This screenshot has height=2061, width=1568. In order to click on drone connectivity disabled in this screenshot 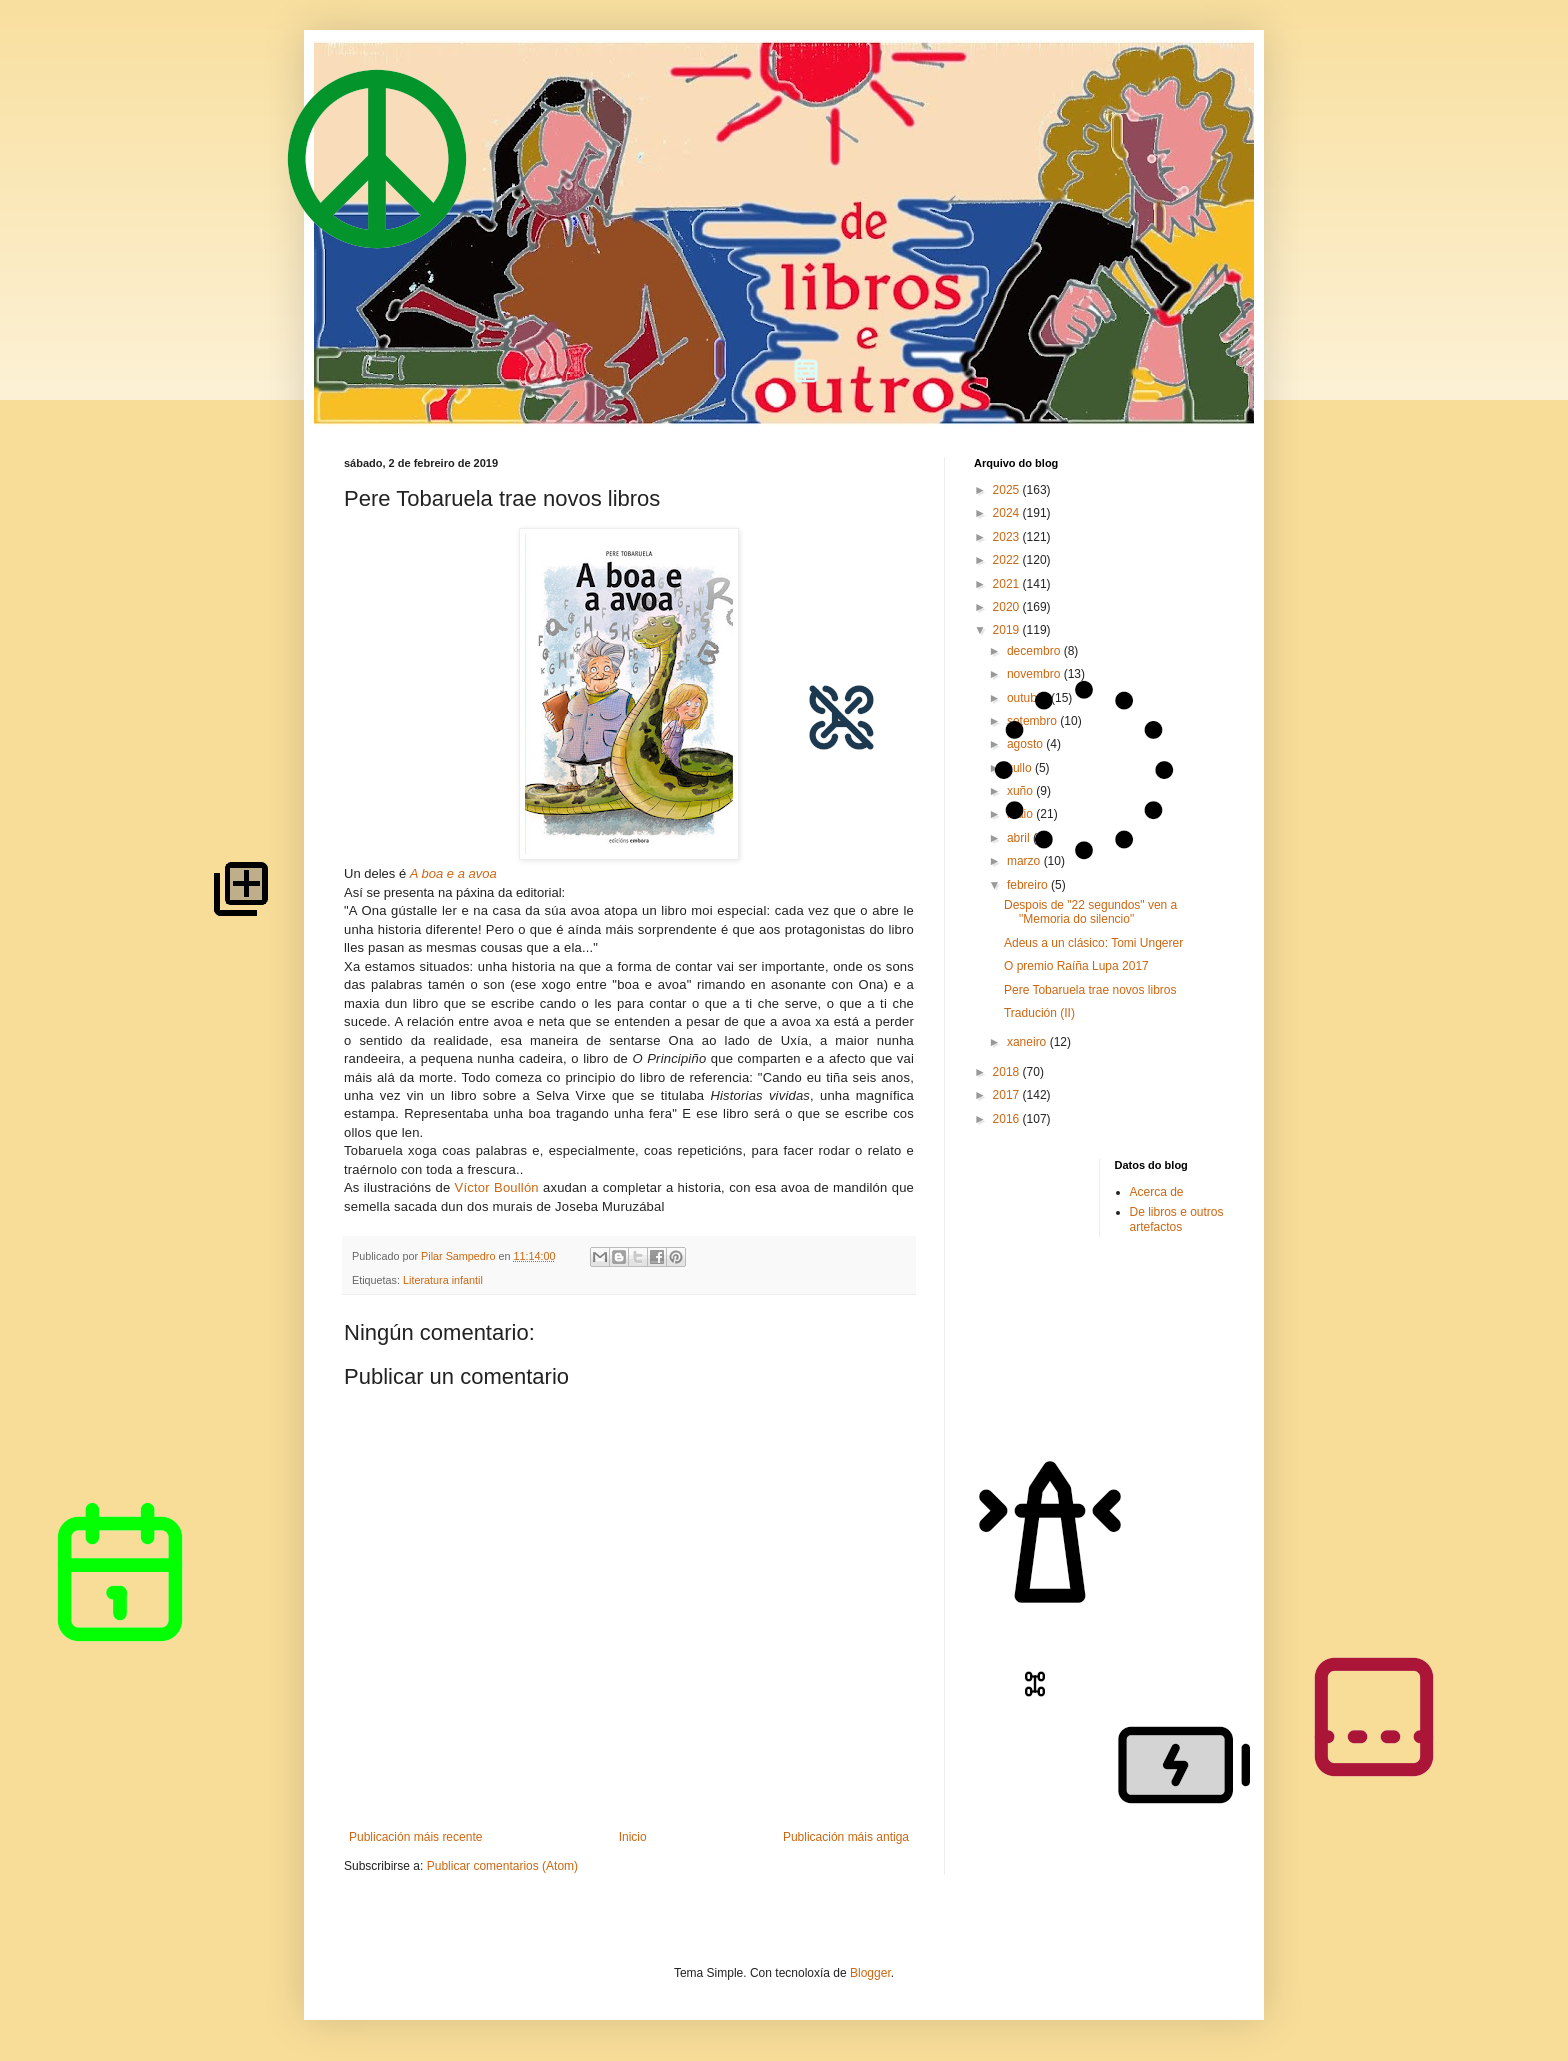, I will do `click(841, 717)`.